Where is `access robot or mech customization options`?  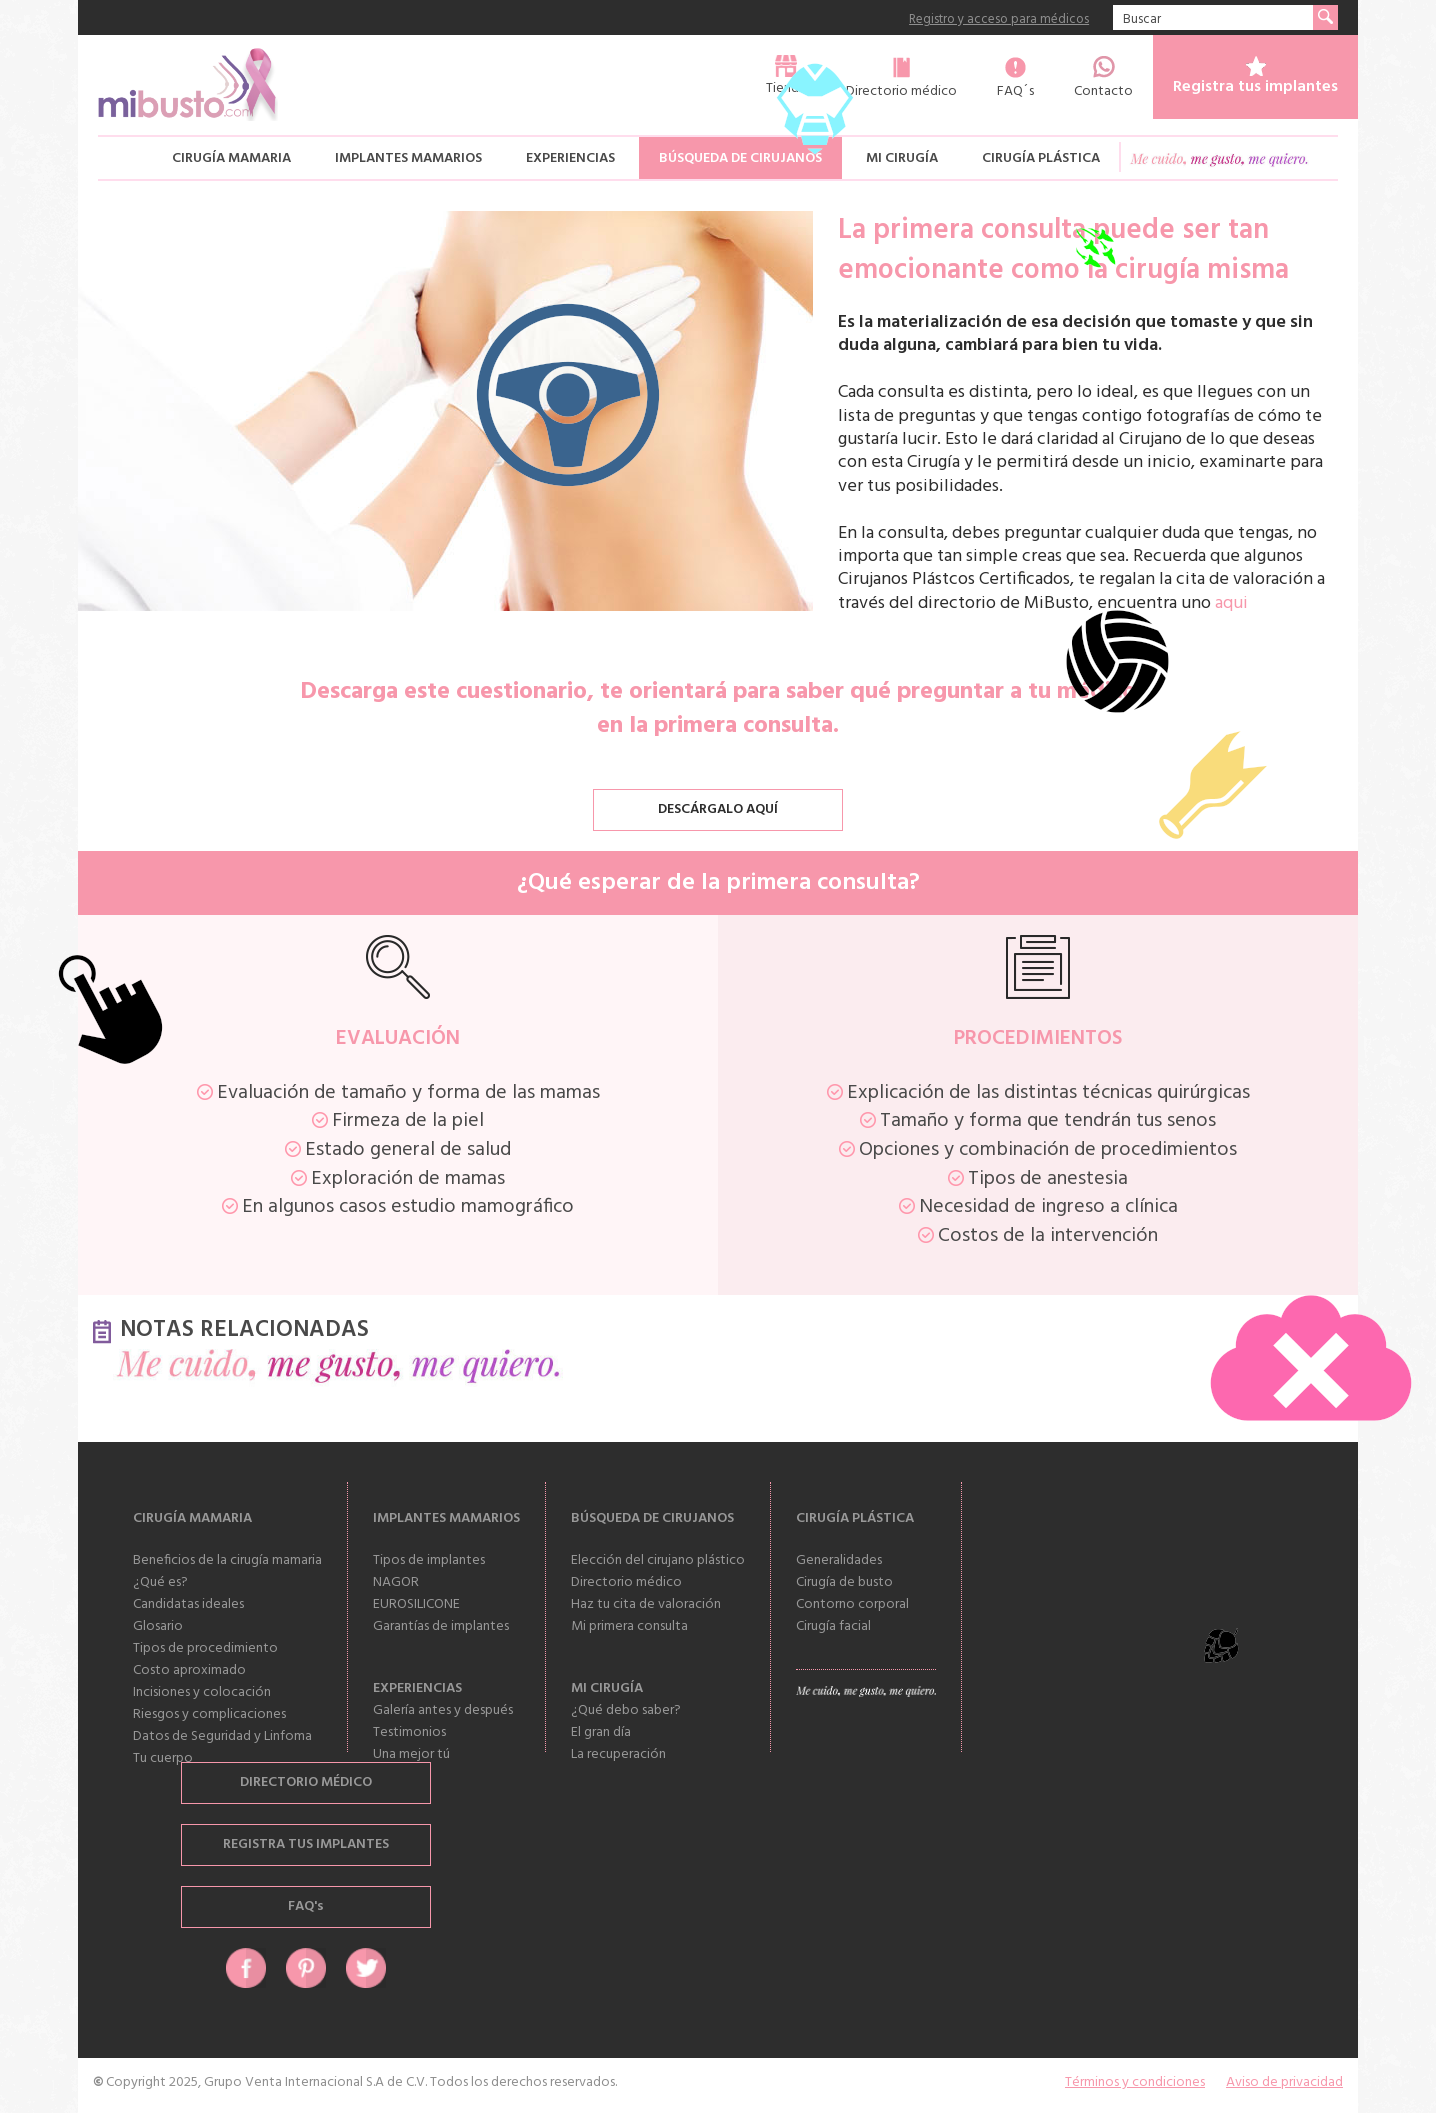
access robot or mech customization options is located at coordinates (815, 109).